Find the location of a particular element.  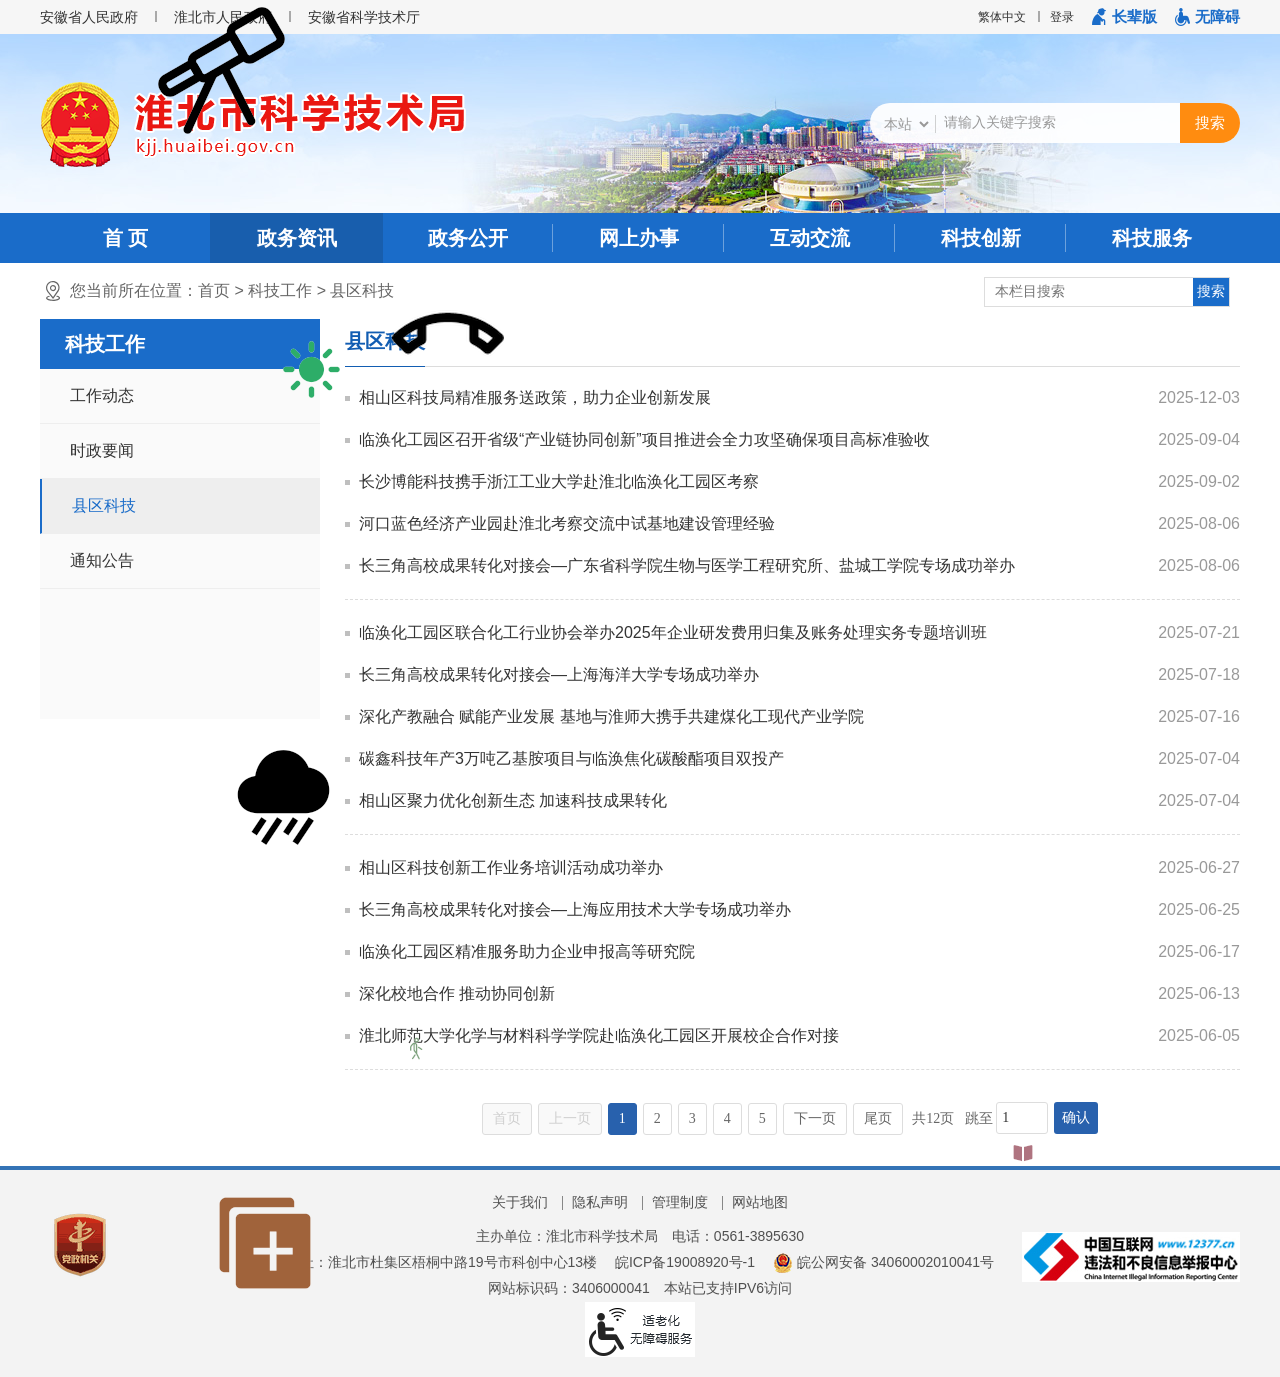

indicates rainy weather conditions is located at coordinates (283, 797).